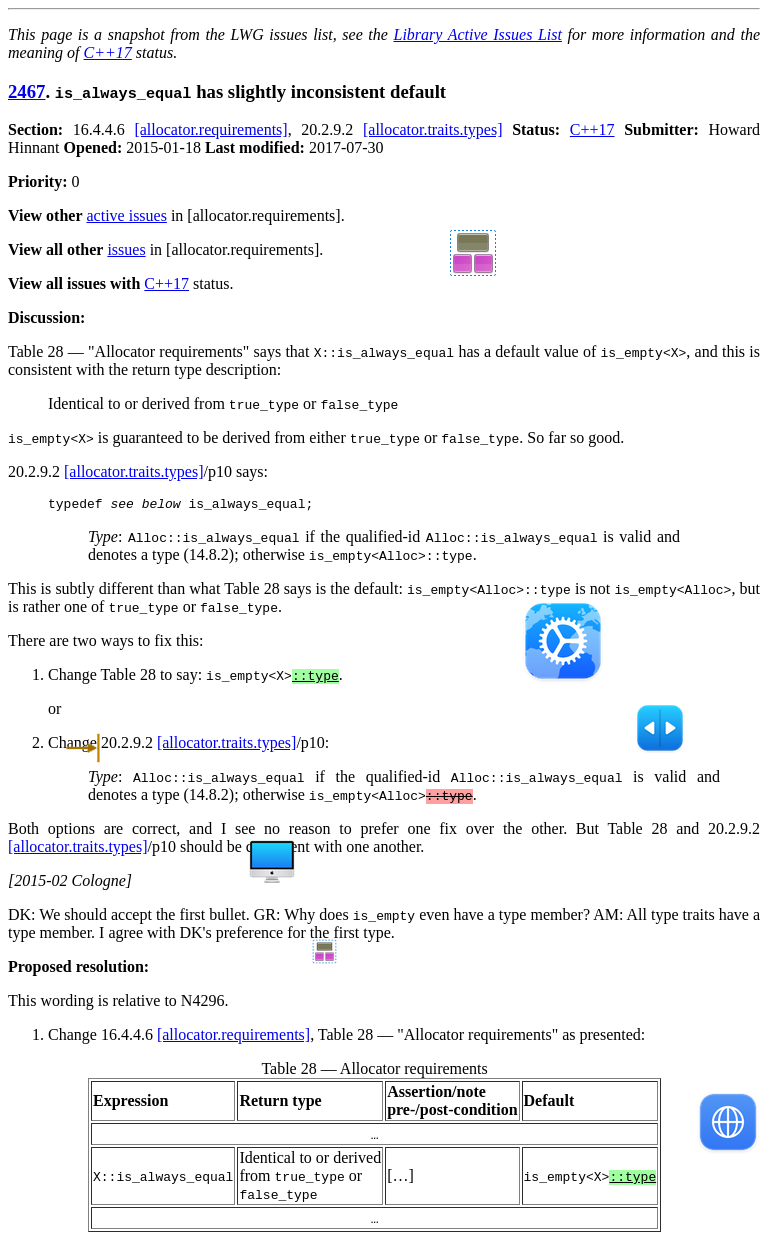 Image resolution: width=768 pixels, height=1251 pixels. Describe the element at coordinates (272, 862) in the screenshot. I see `access desktop or computer settings` at that location.